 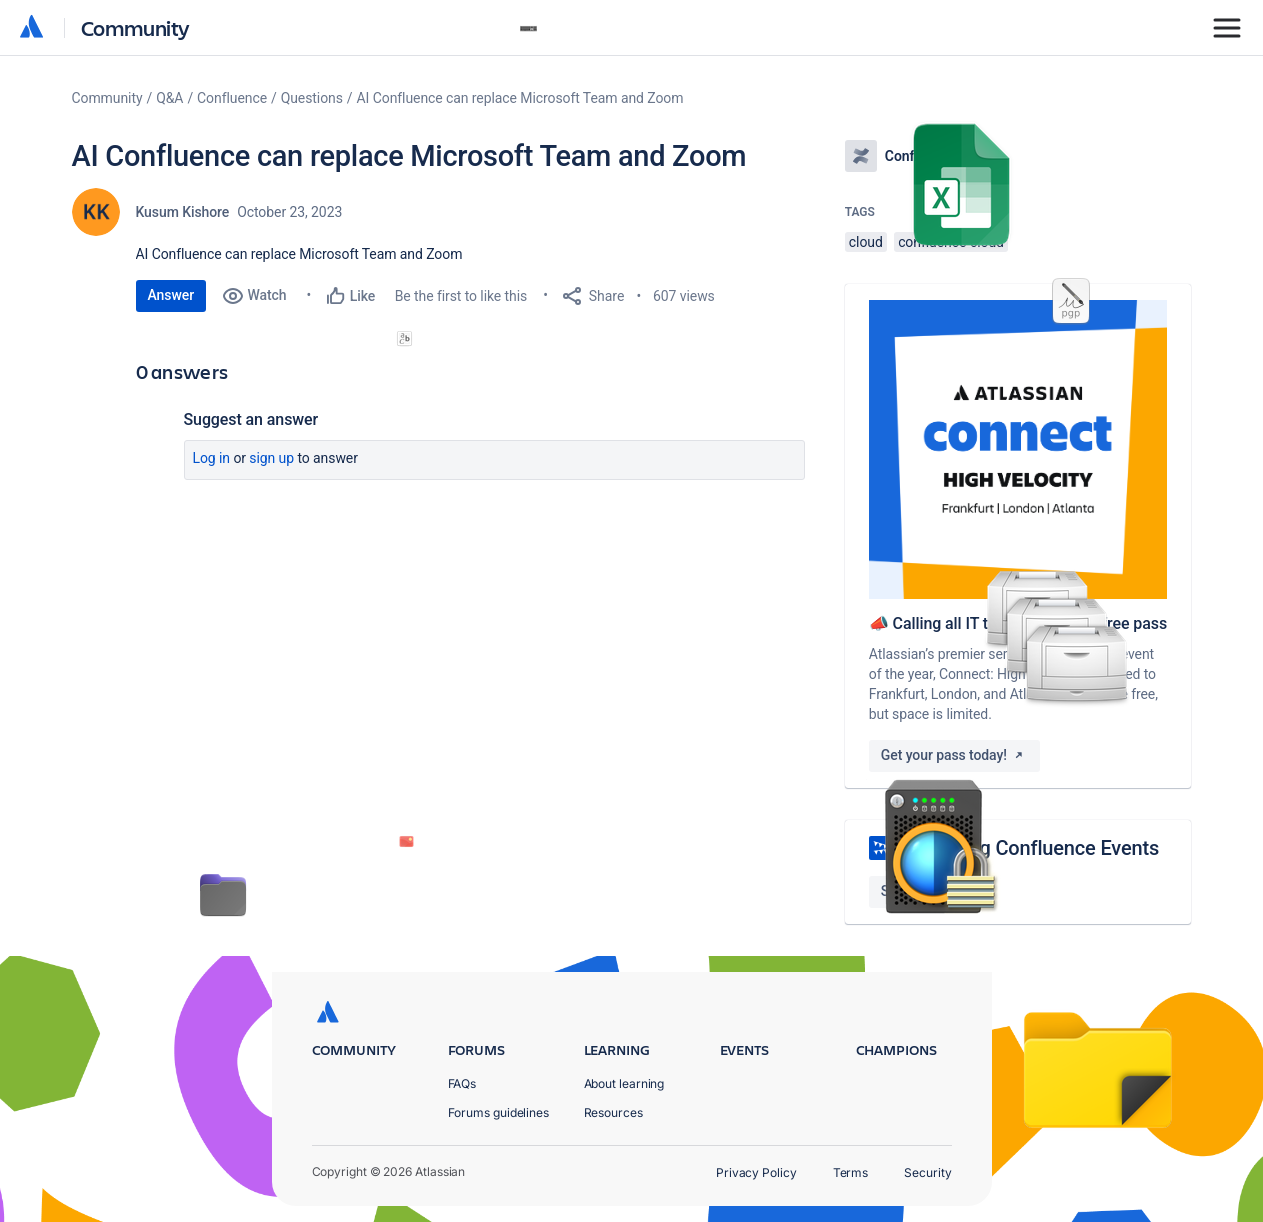 I want to click on open folder to view contents, so click(x=223, y=895).